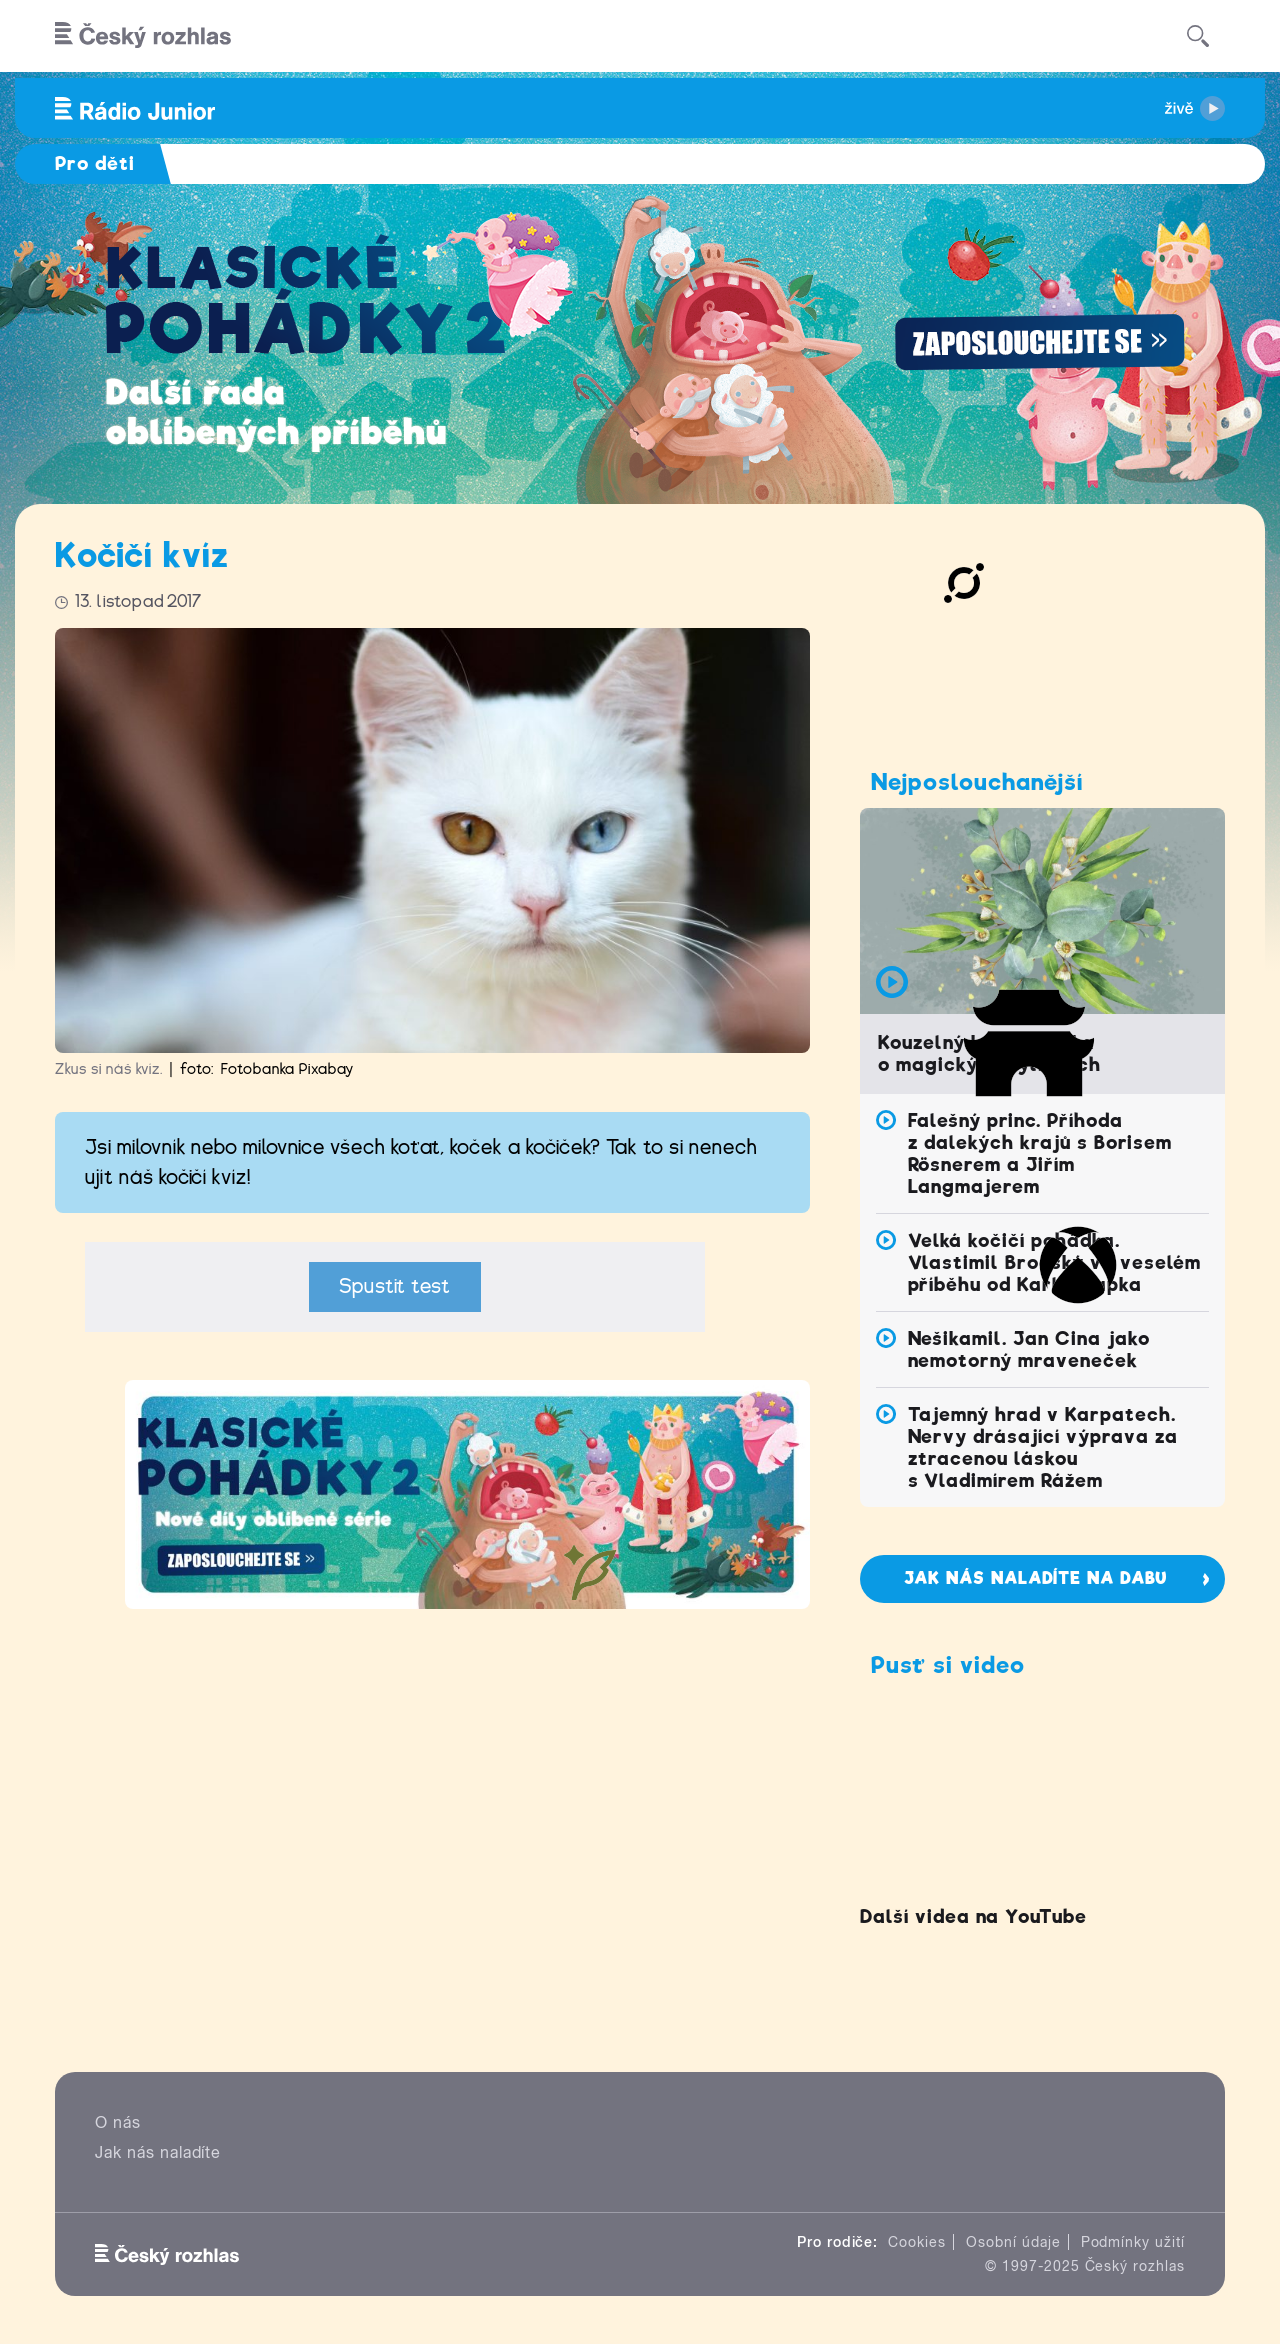 The image size is (1280, 2344). What do you see at coordinates (1029, 1043) in the screenshot?
I see `access historical landmarks or monuments` at bounding box center [1029, 1043].